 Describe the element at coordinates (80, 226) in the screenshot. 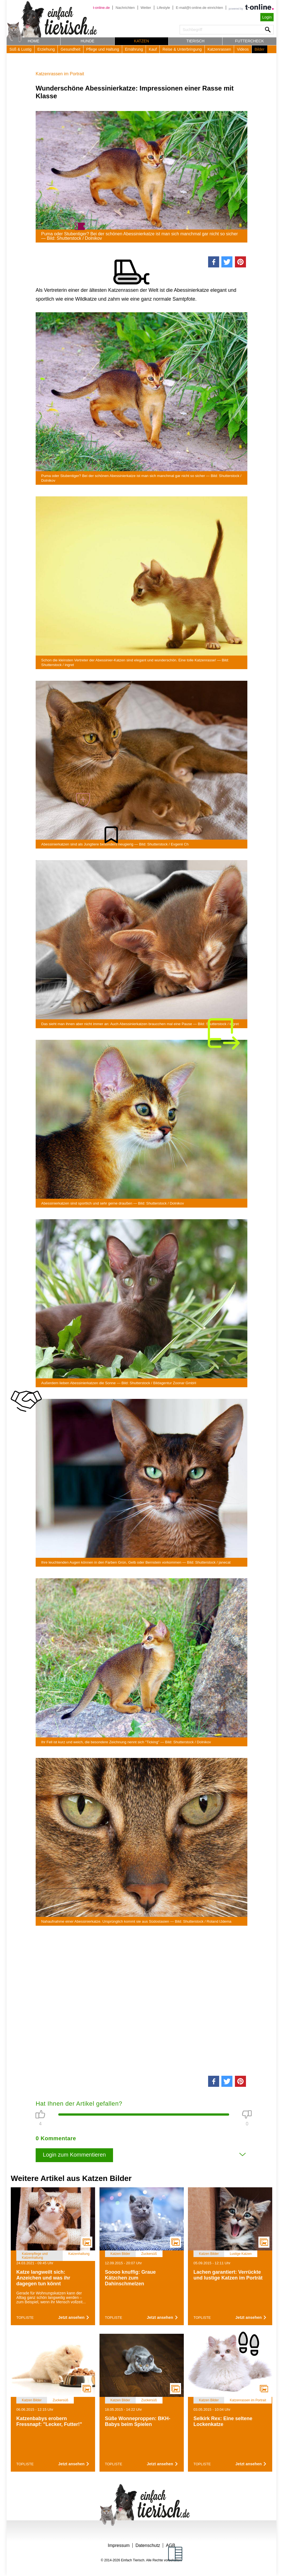

I see `view your tickets or passes` at that location.